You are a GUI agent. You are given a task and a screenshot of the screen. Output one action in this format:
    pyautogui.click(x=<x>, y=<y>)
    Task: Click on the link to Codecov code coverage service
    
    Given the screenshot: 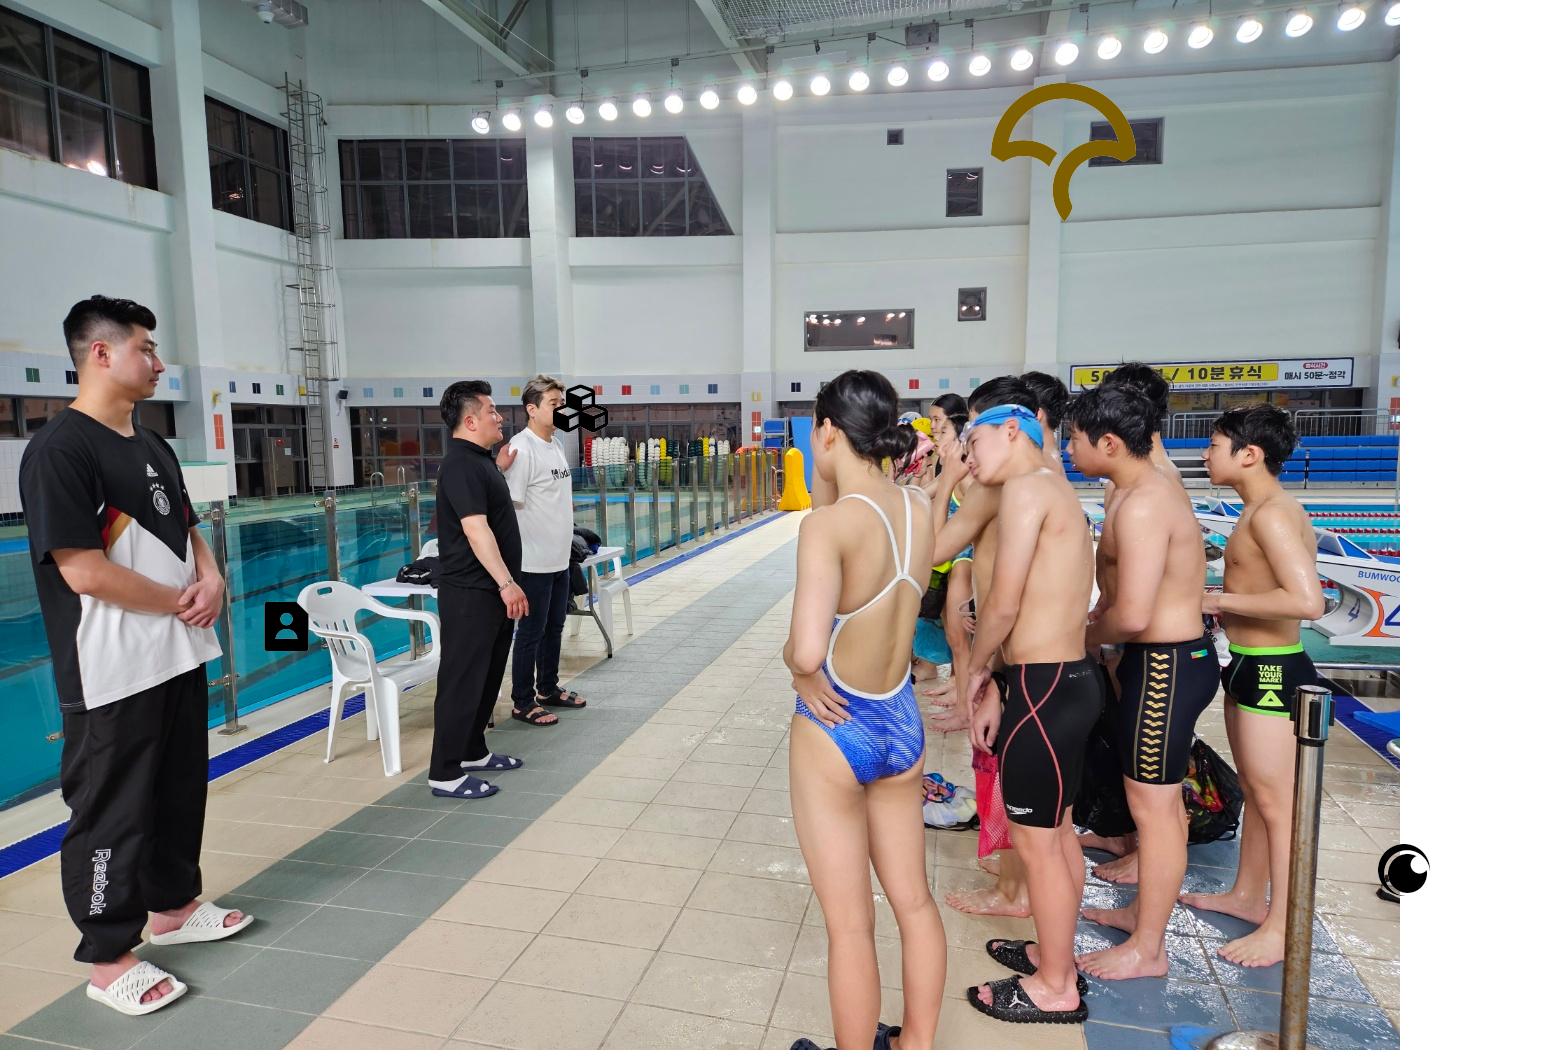 What is the action you would take?
    pyautogui.click(x=1063, y=152)
    